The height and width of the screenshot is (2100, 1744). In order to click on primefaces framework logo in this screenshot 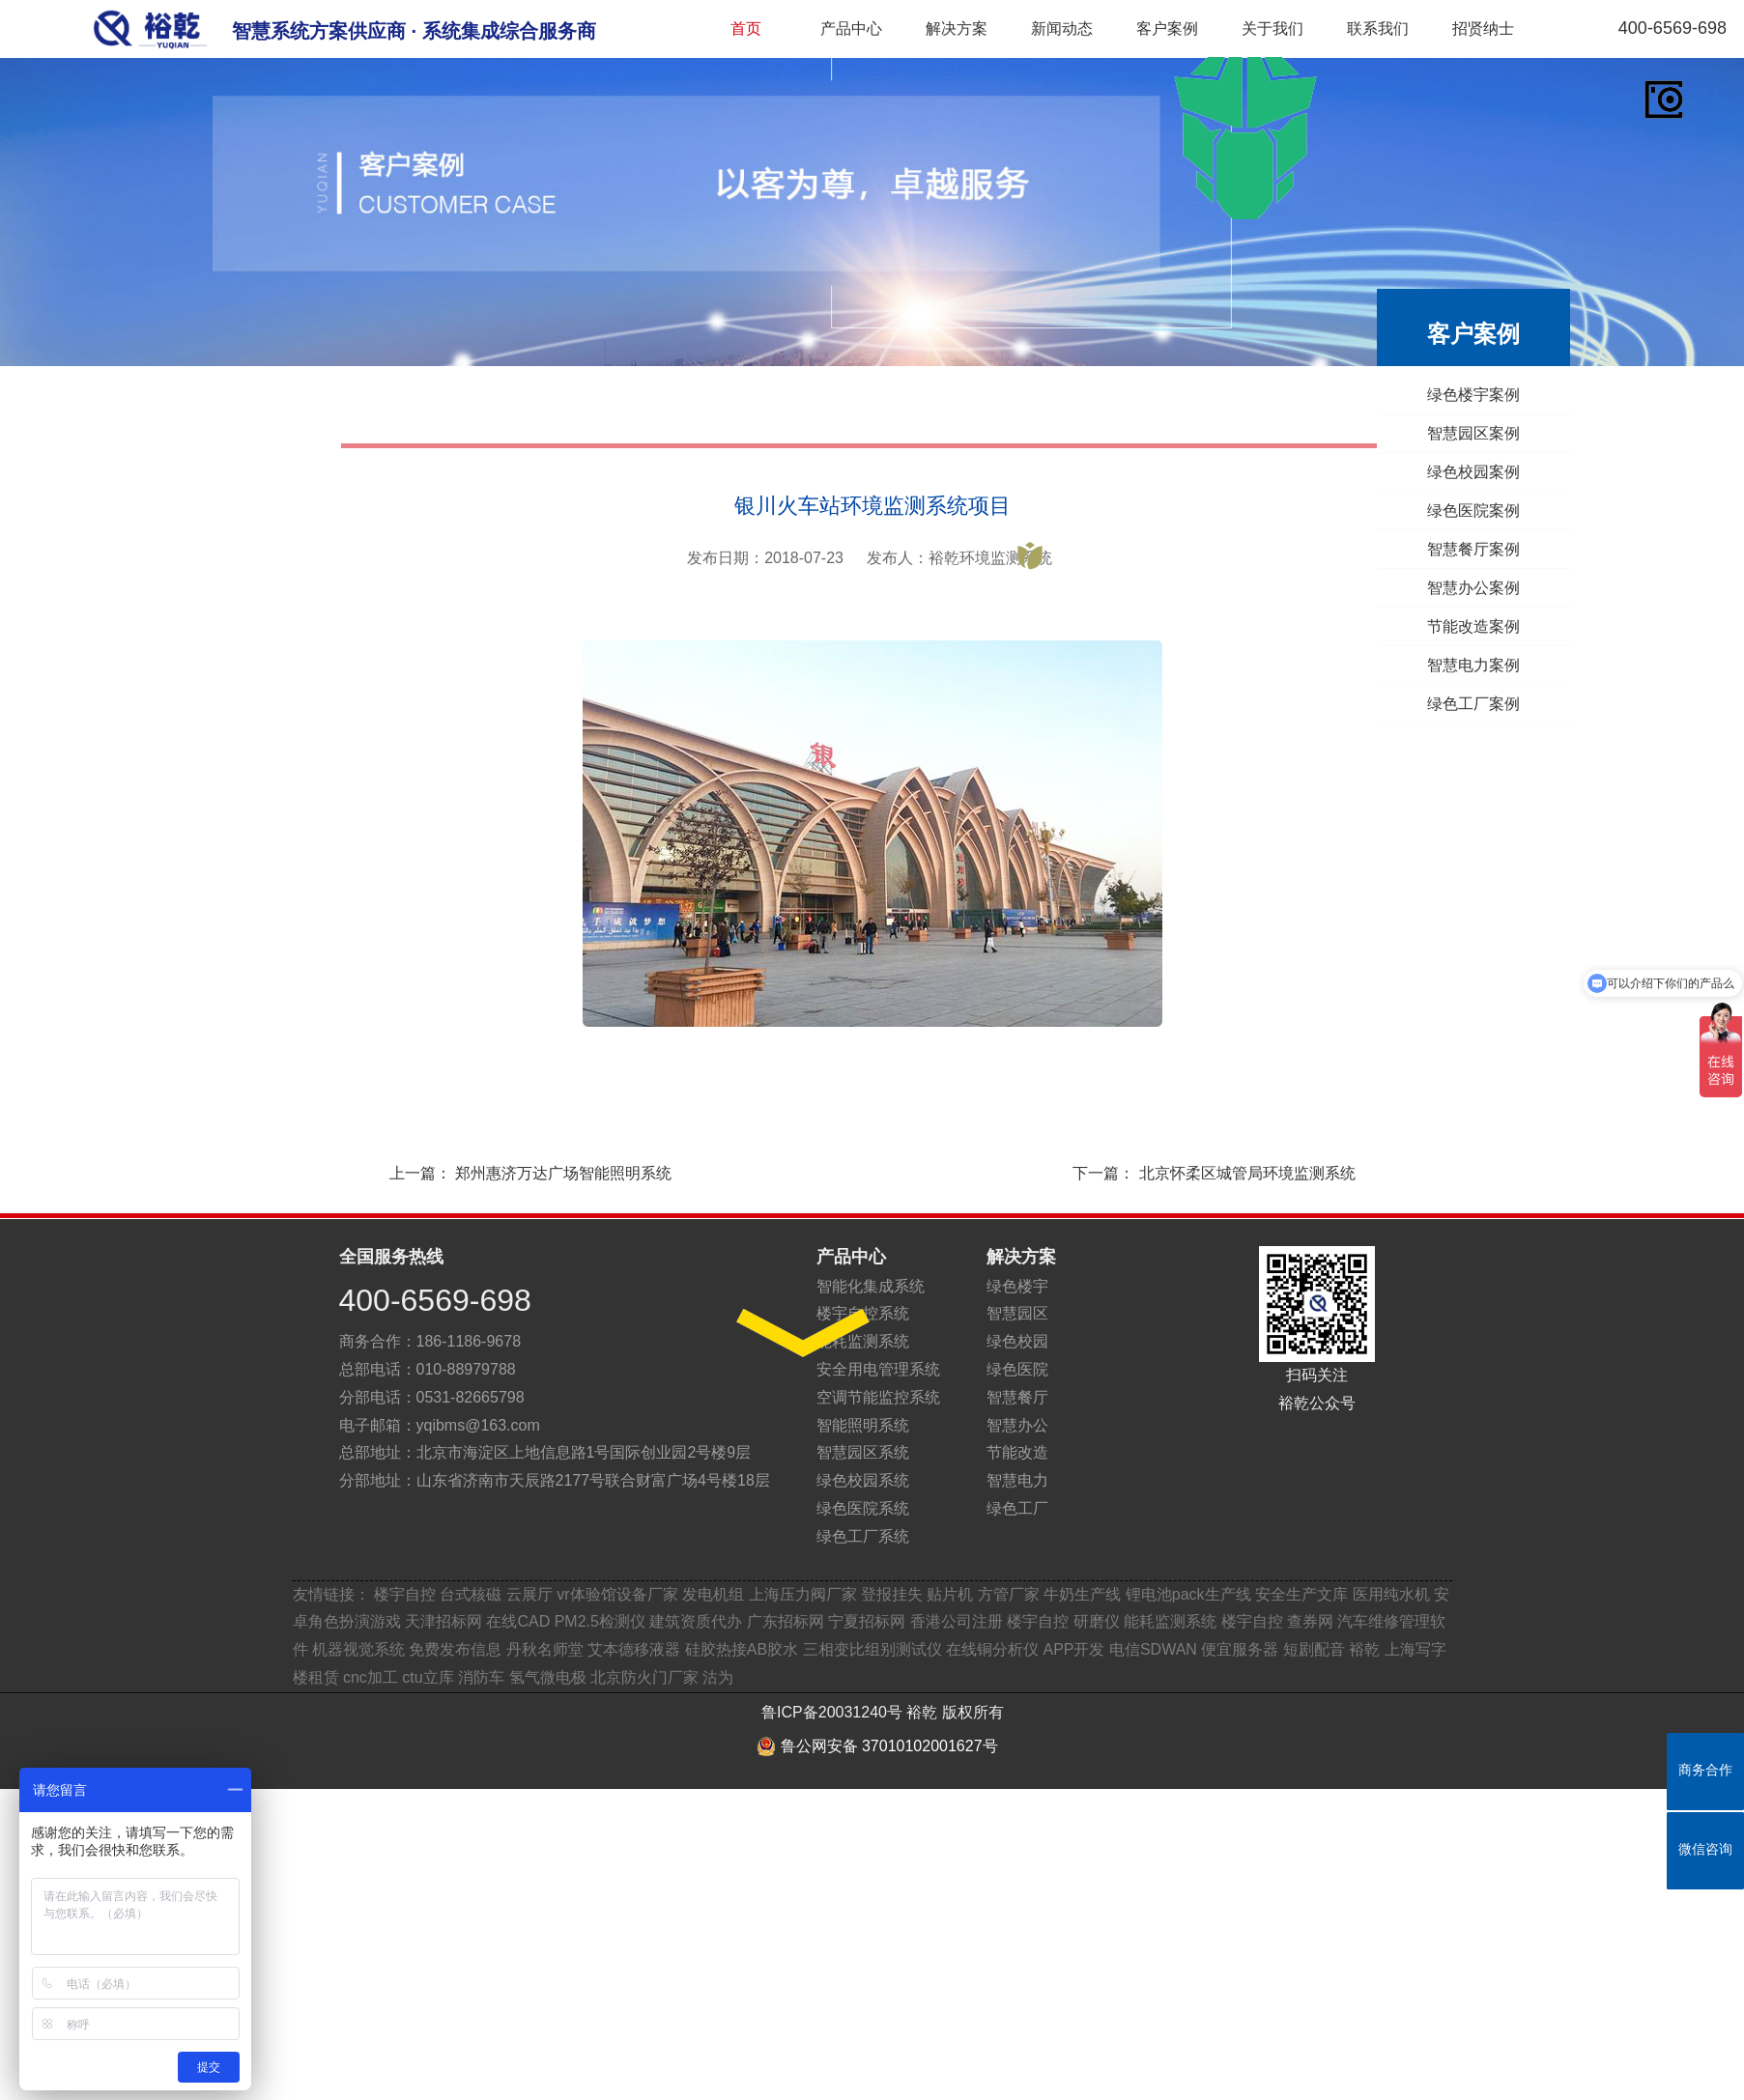, I will do `click(1245, 138)`.